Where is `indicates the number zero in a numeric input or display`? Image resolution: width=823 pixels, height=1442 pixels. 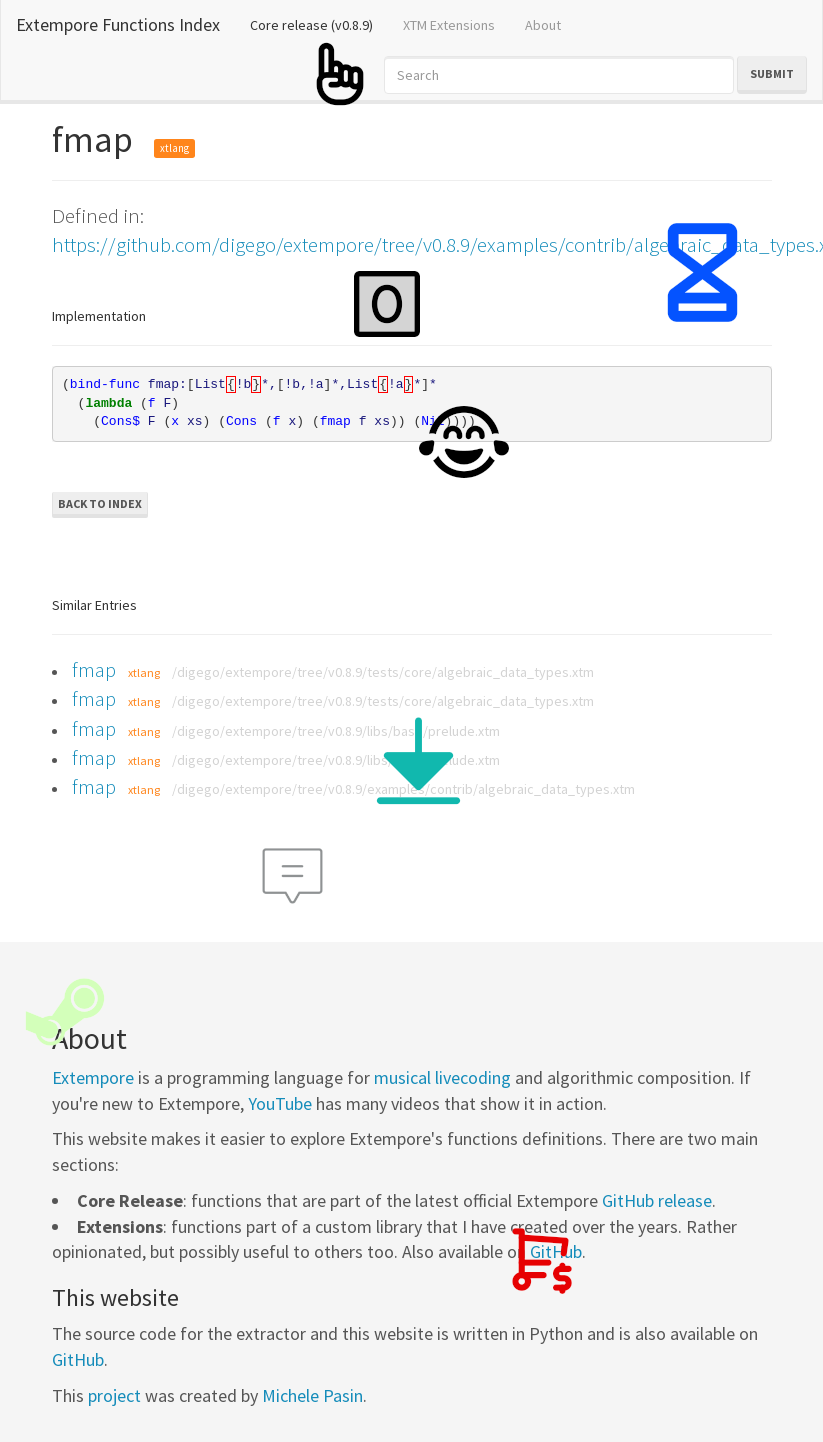 indicates the number zero in a numeric input or display is located at coordinates (387, 304).